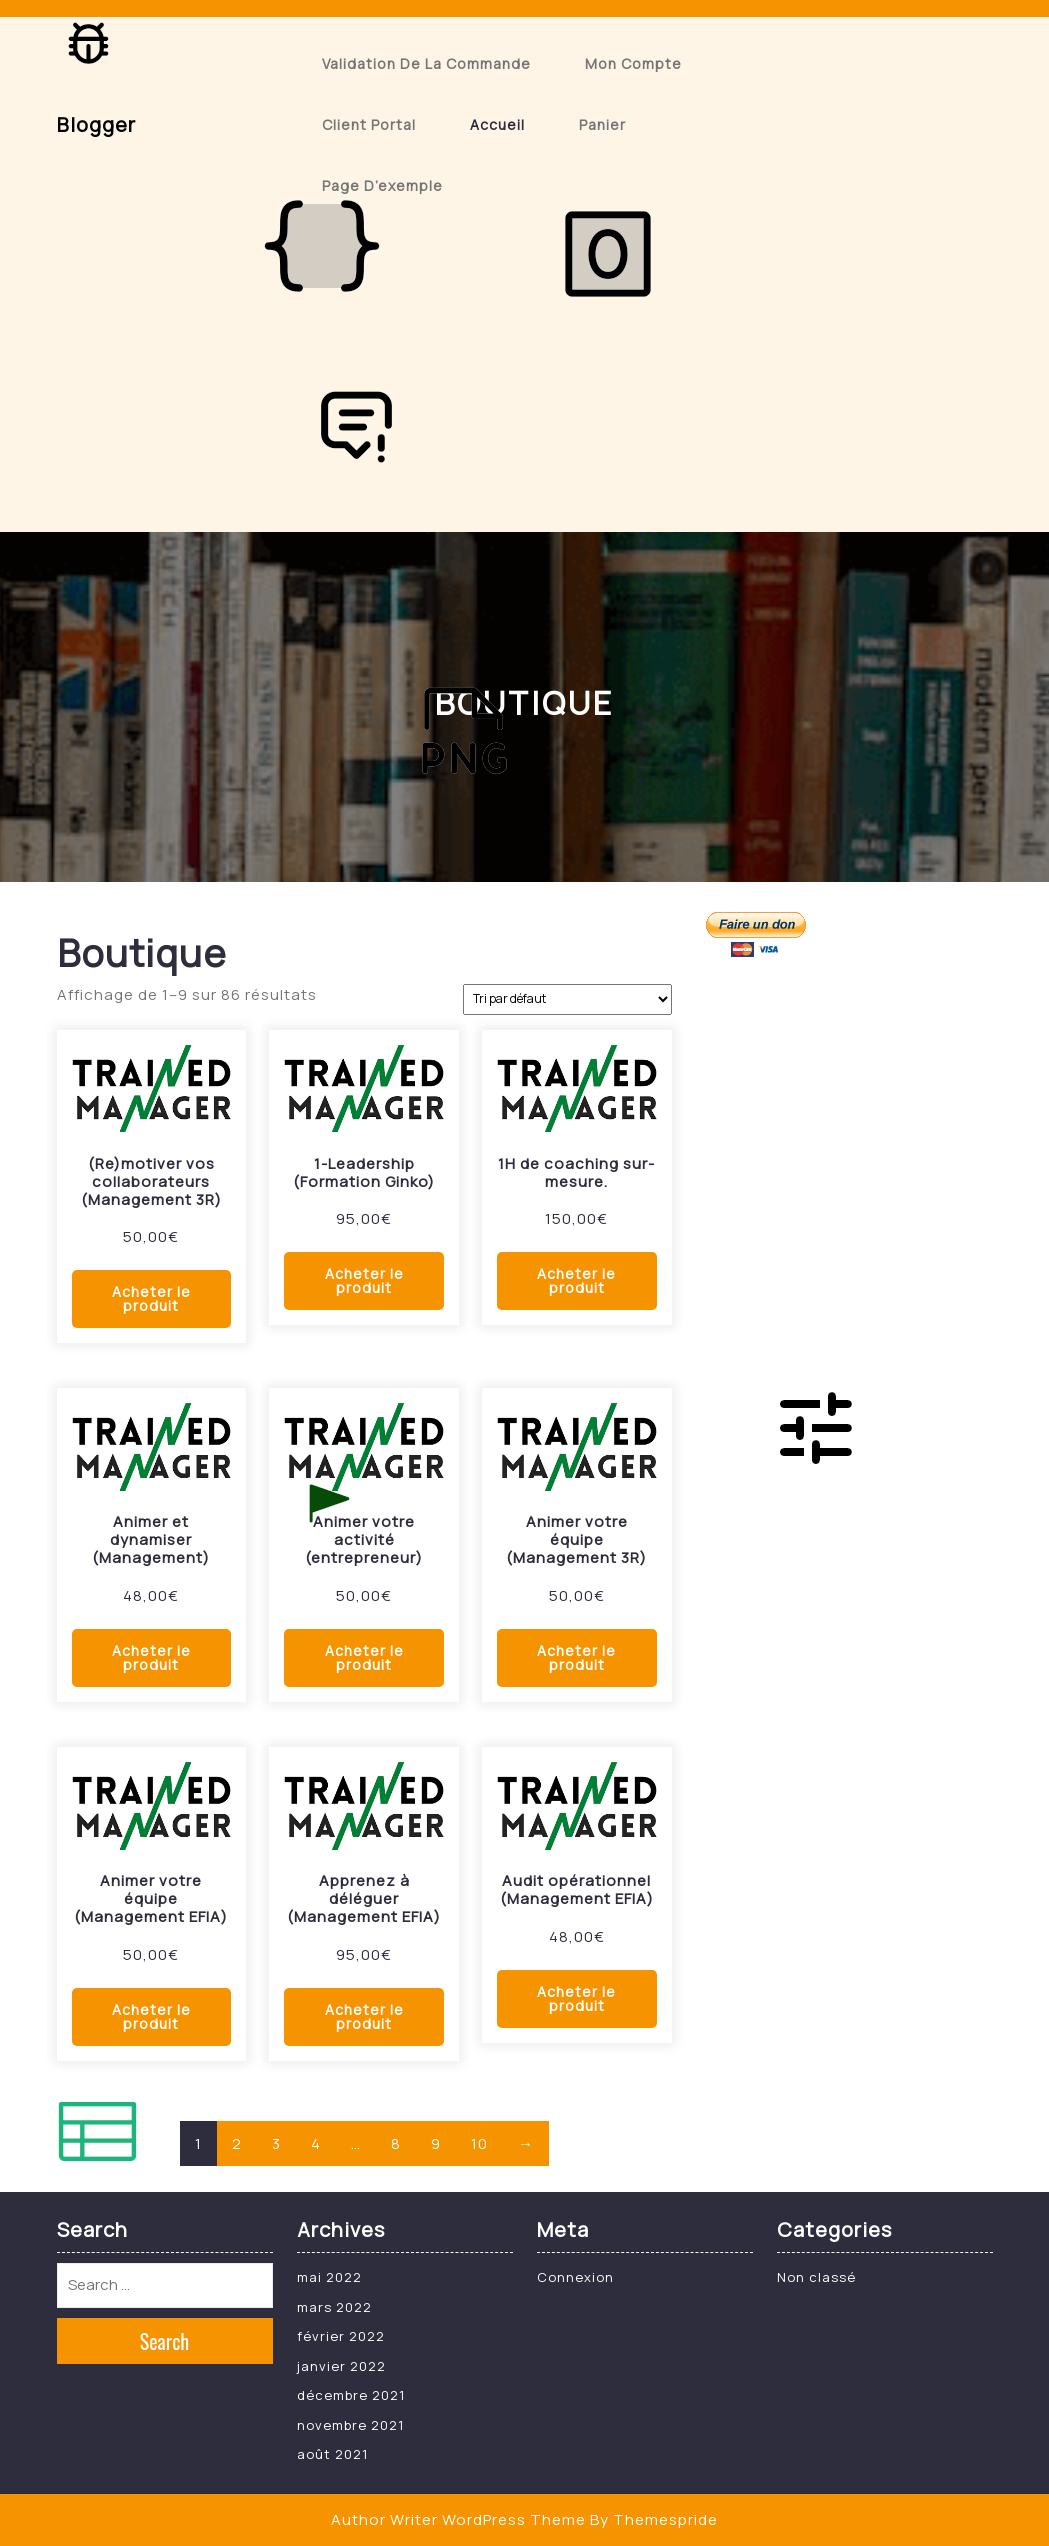 Image resolution: width=1049 pixels, height=2546 pixels. Describe the element at coordinates (816, 1428) in the screenshot. I see `adjust settings or preferences` at that location.